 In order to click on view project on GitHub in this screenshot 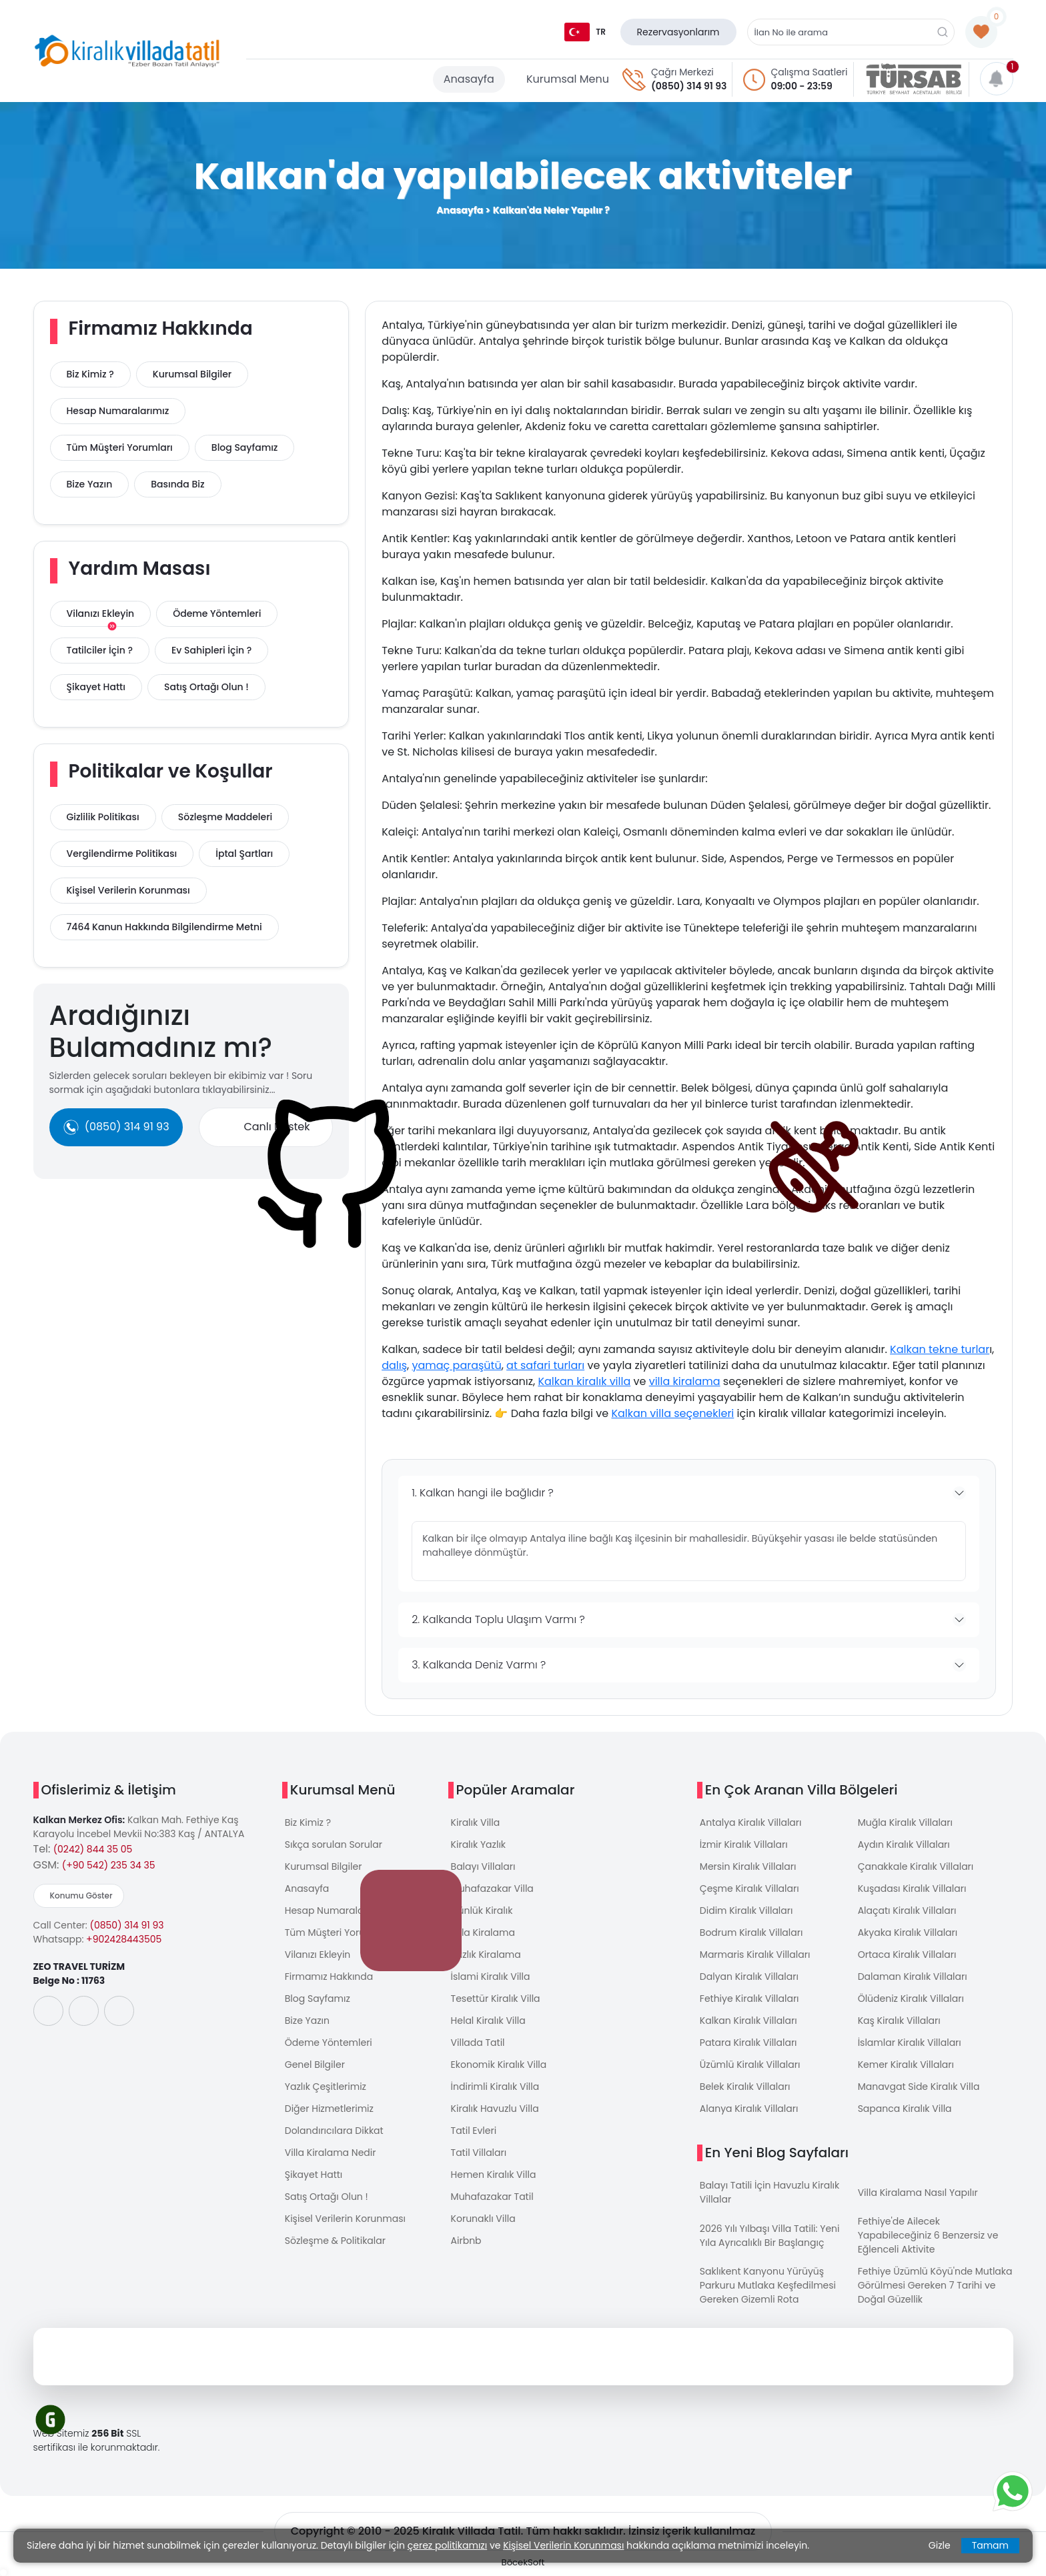, I will do `click(329, 1177)`.